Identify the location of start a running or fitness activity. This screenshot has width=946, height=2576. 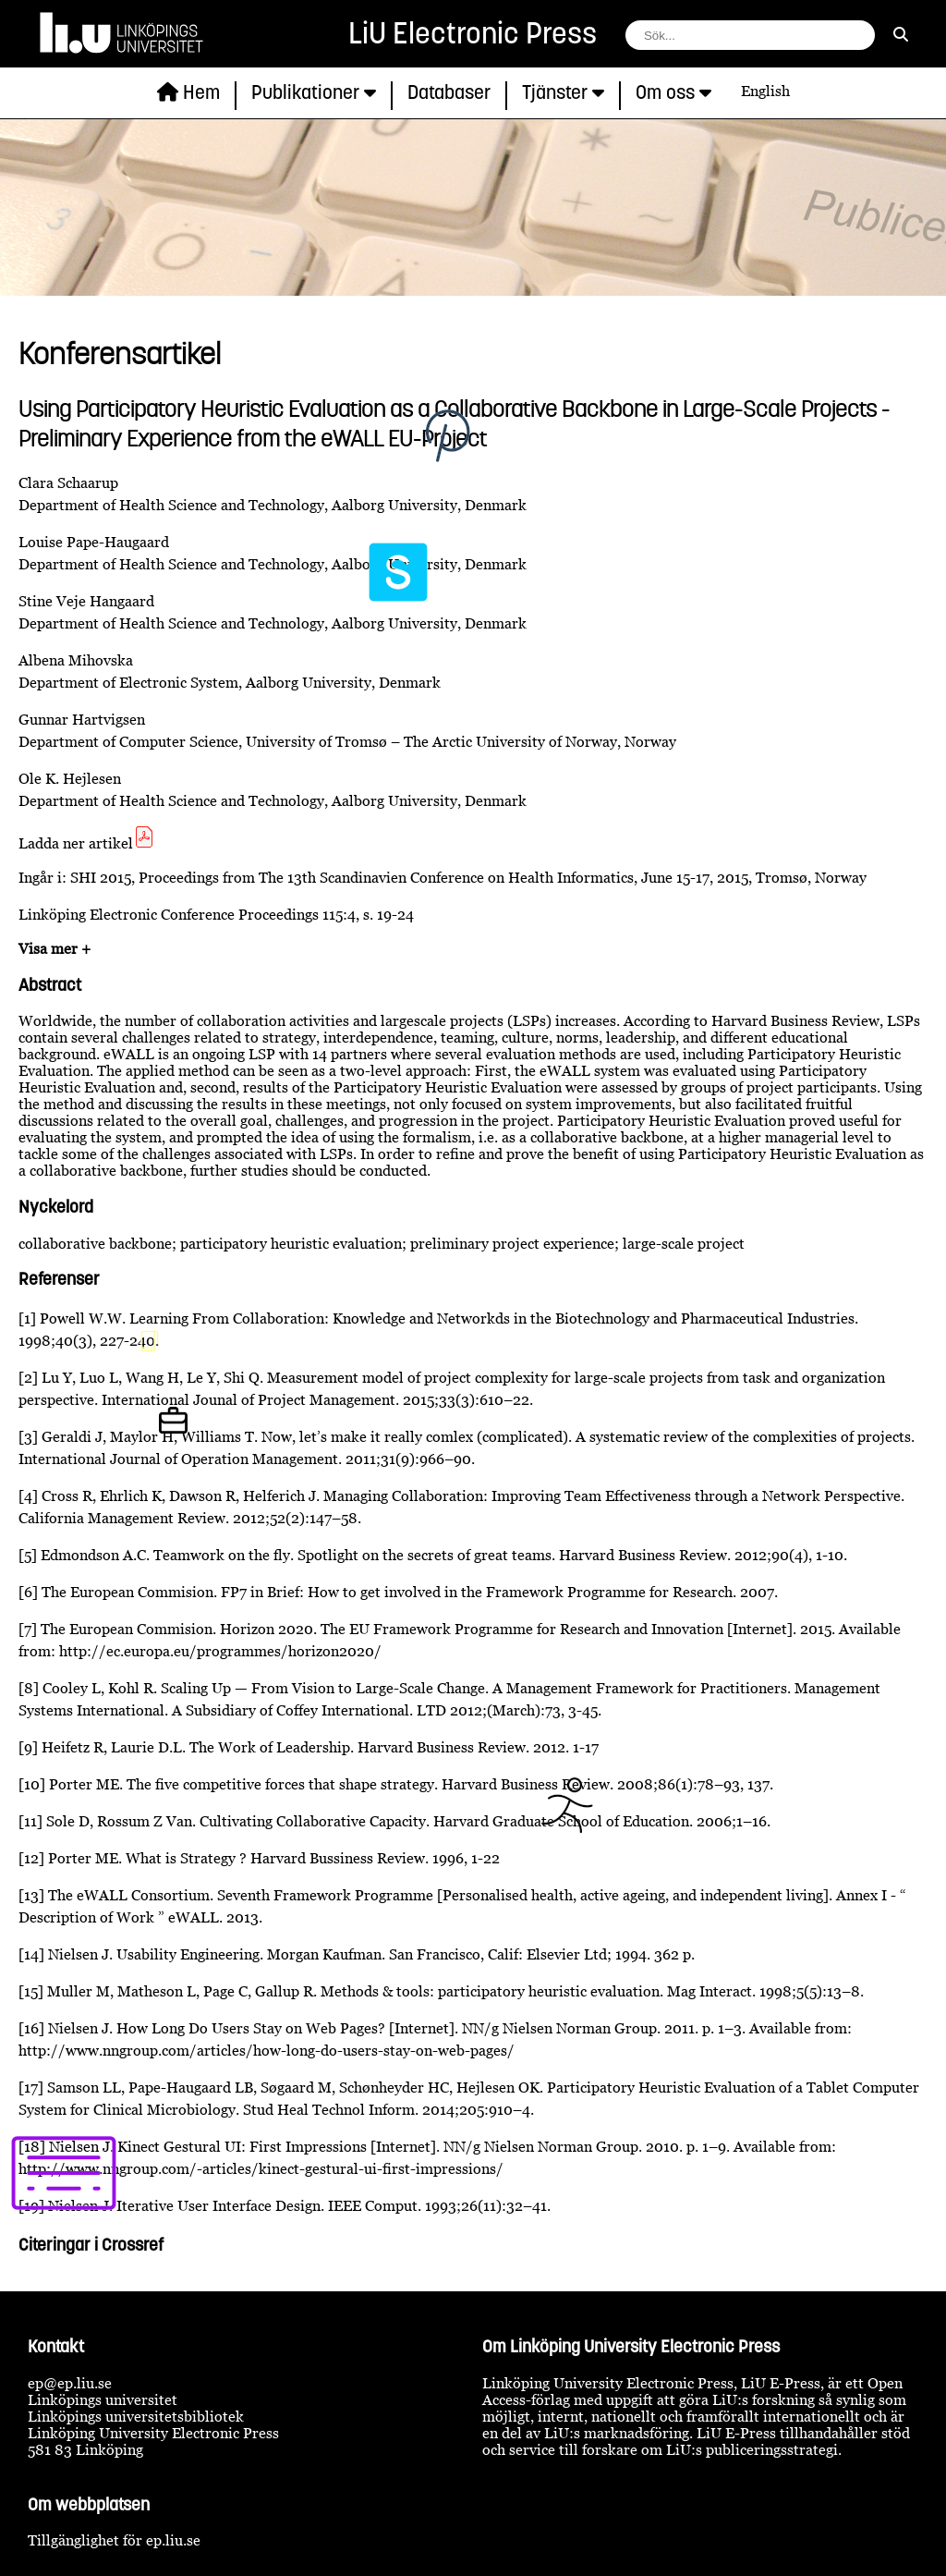
(568, 1804).